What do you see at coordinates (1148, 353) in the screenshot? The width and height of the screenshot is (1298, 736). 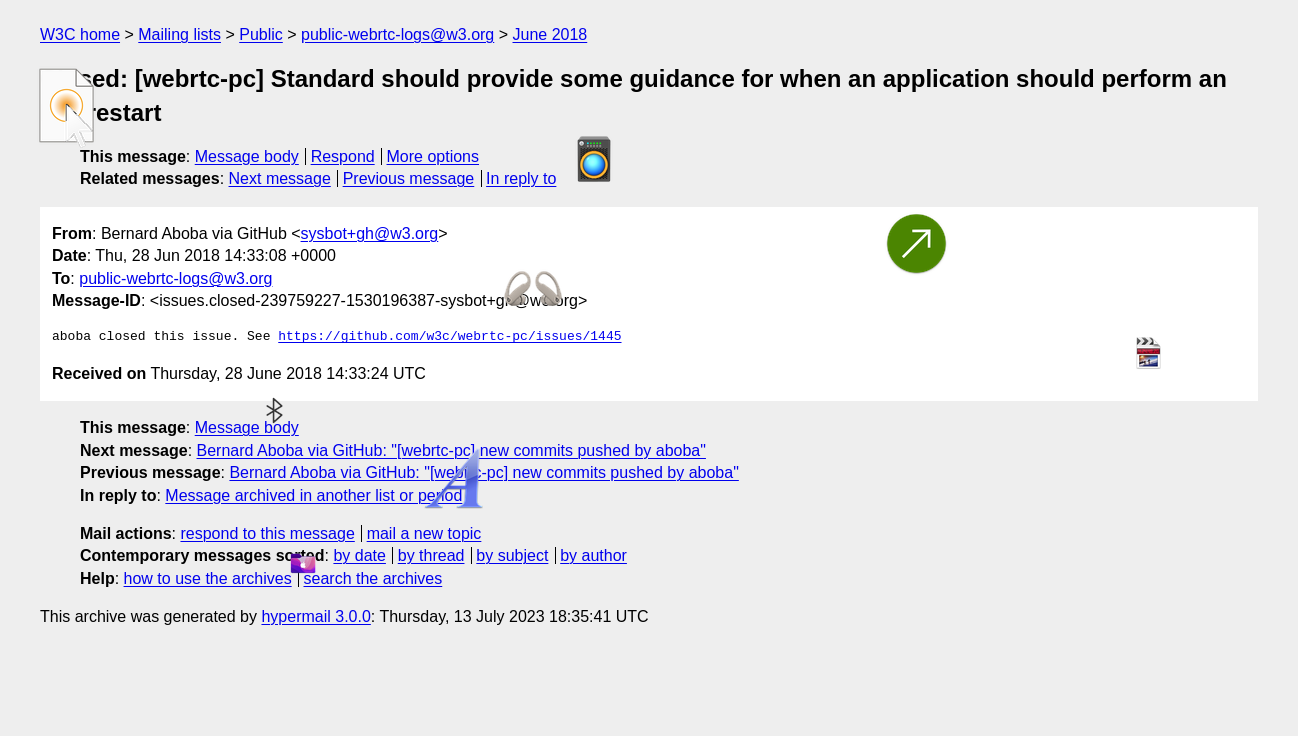 I see `open iMovie project library` at bounding box center [1148, 353].